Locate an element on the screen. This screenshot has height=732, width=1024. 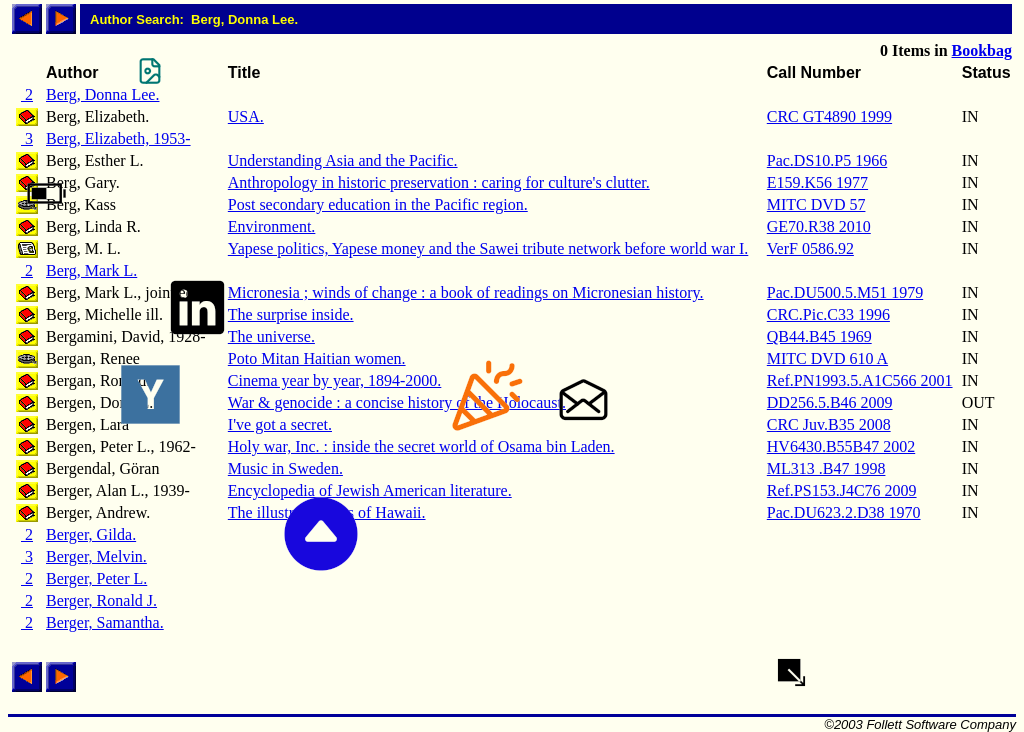
indicates battery is at 50% charge is located at coordinates (46, 193).